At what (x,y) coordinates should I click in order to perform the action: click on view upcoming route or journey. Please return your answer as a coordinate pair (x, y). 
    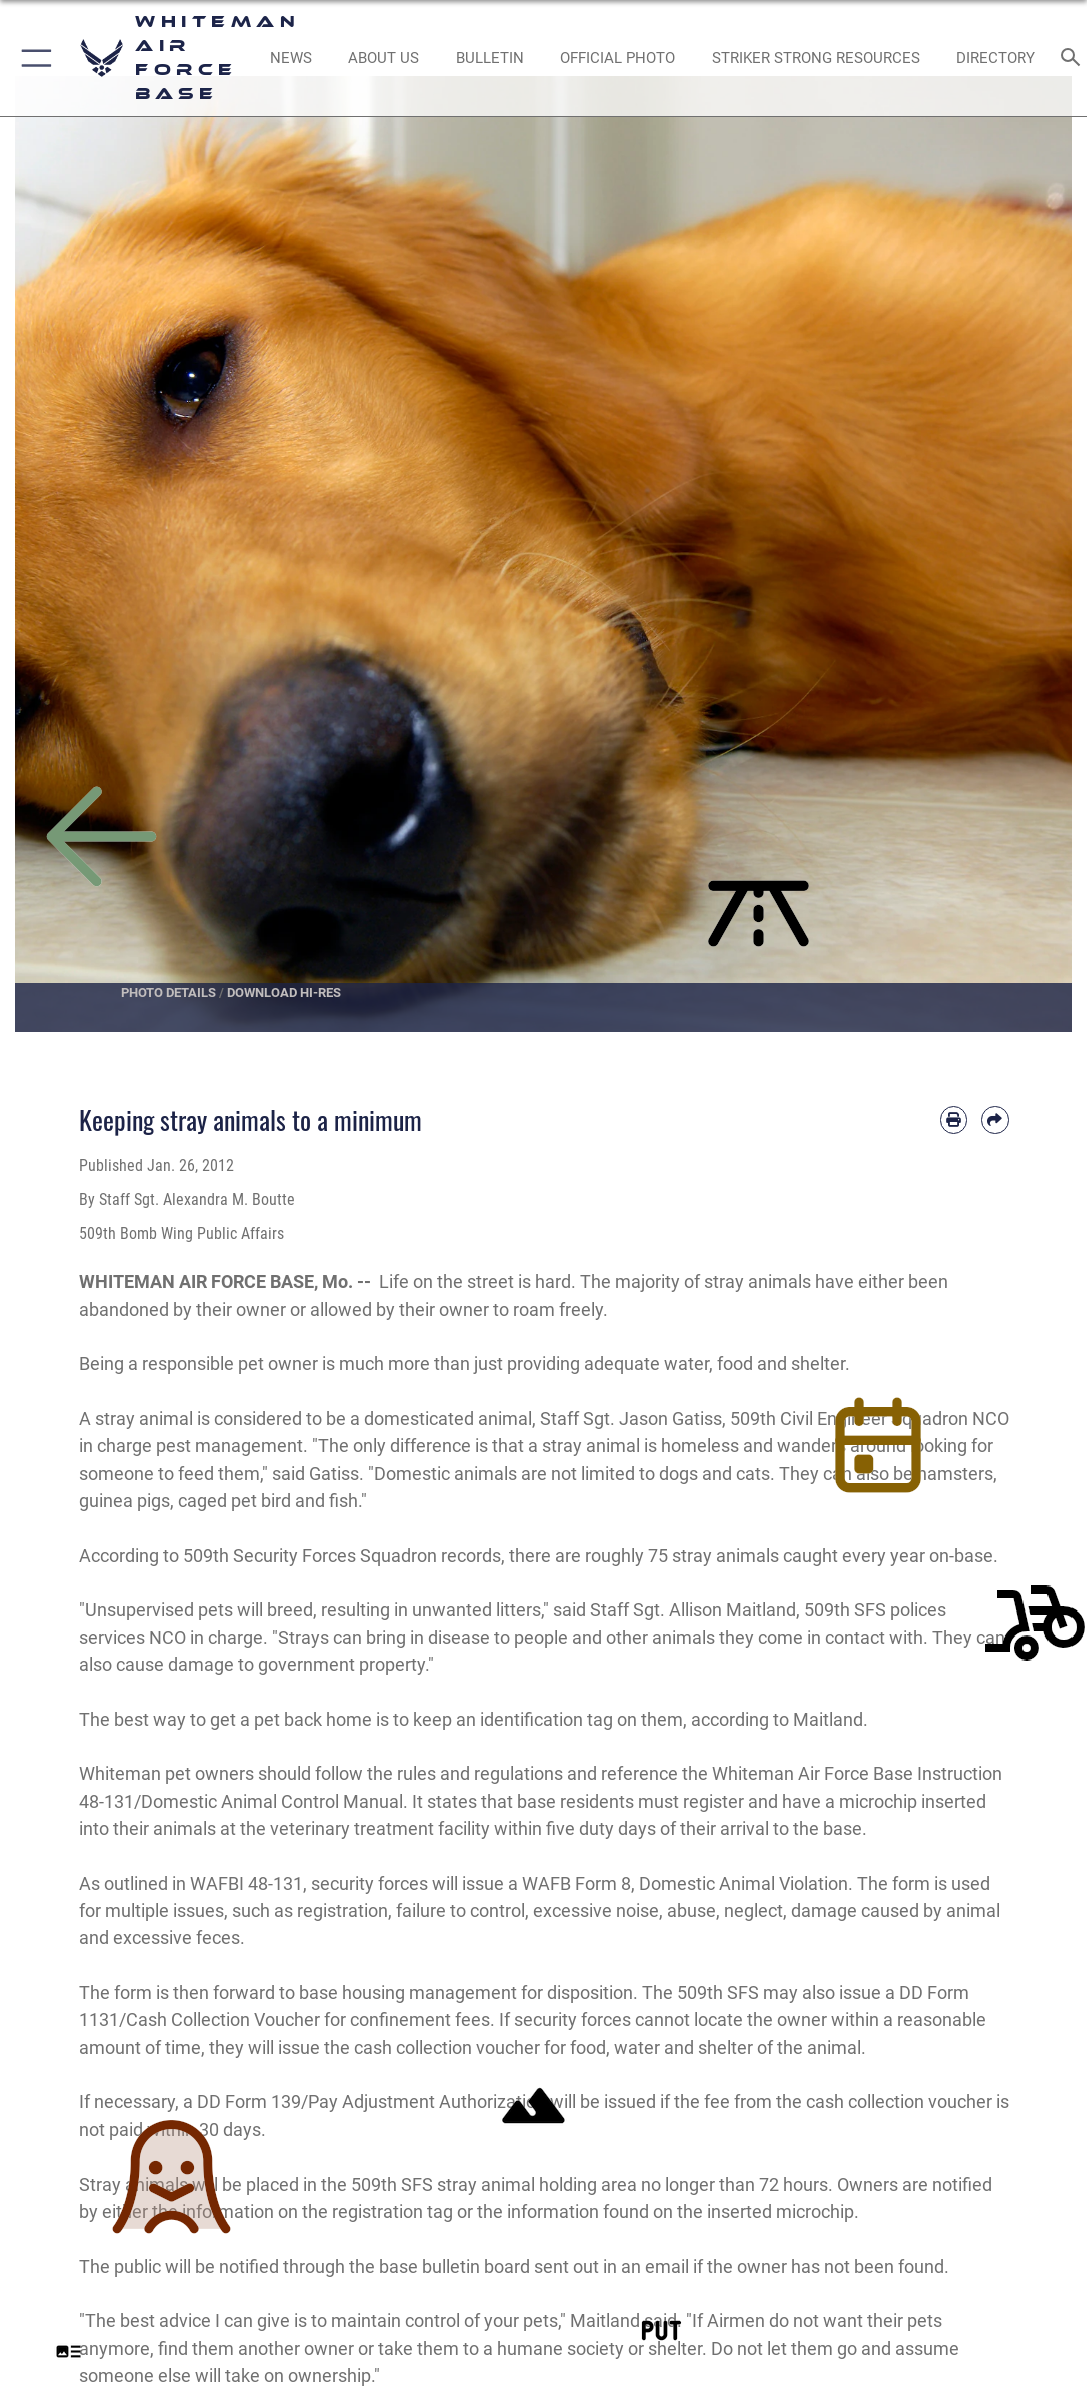
    Looking at the image, I should click on (758, 913).